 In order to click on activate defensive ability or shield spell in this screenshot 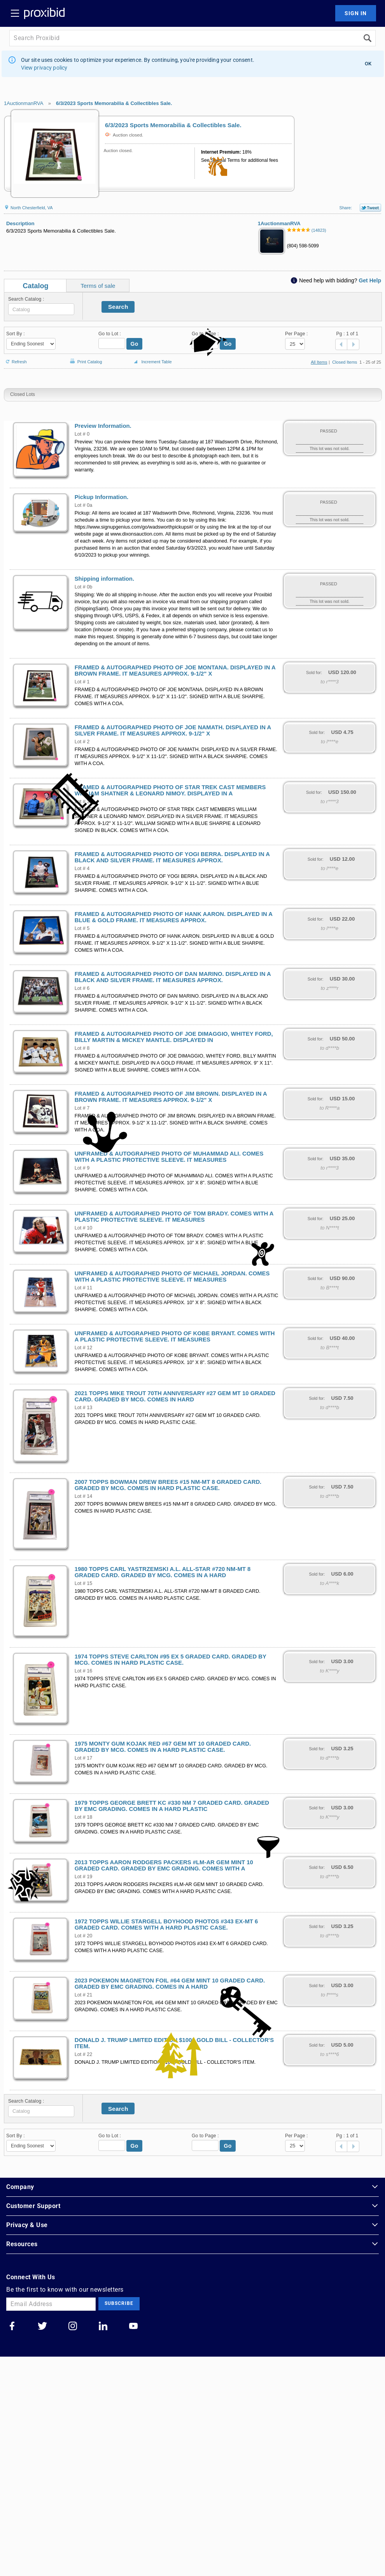, I will do `click(25, 1884)`.